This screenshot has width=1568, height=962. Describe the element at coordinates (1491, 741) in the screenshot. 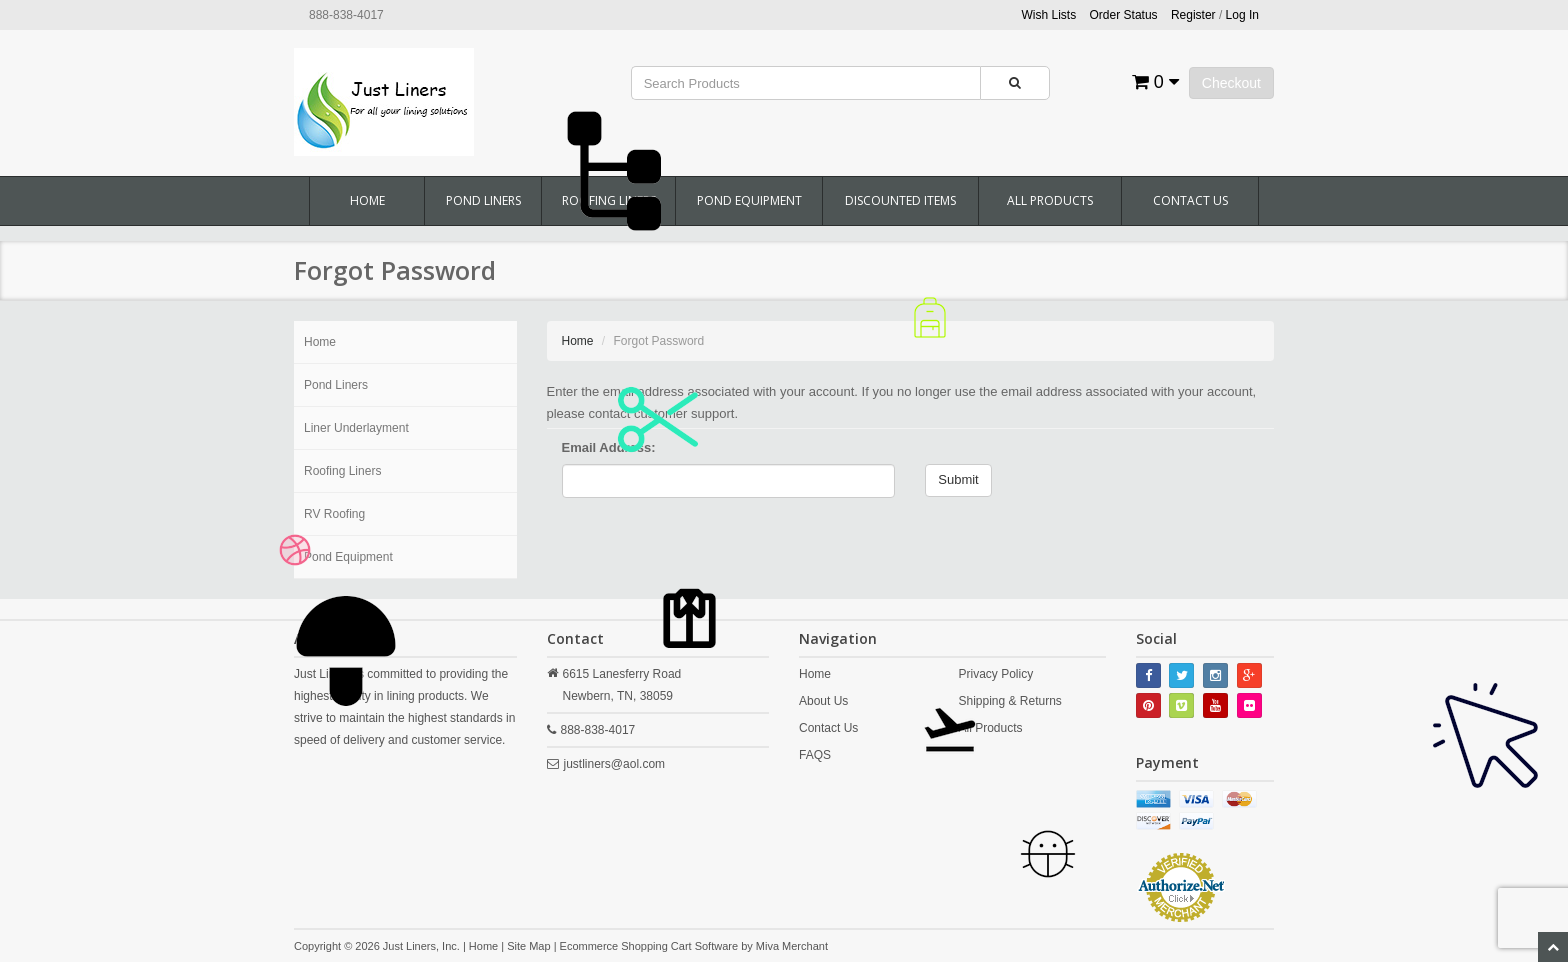

I see `click or tap to interact` at that location.